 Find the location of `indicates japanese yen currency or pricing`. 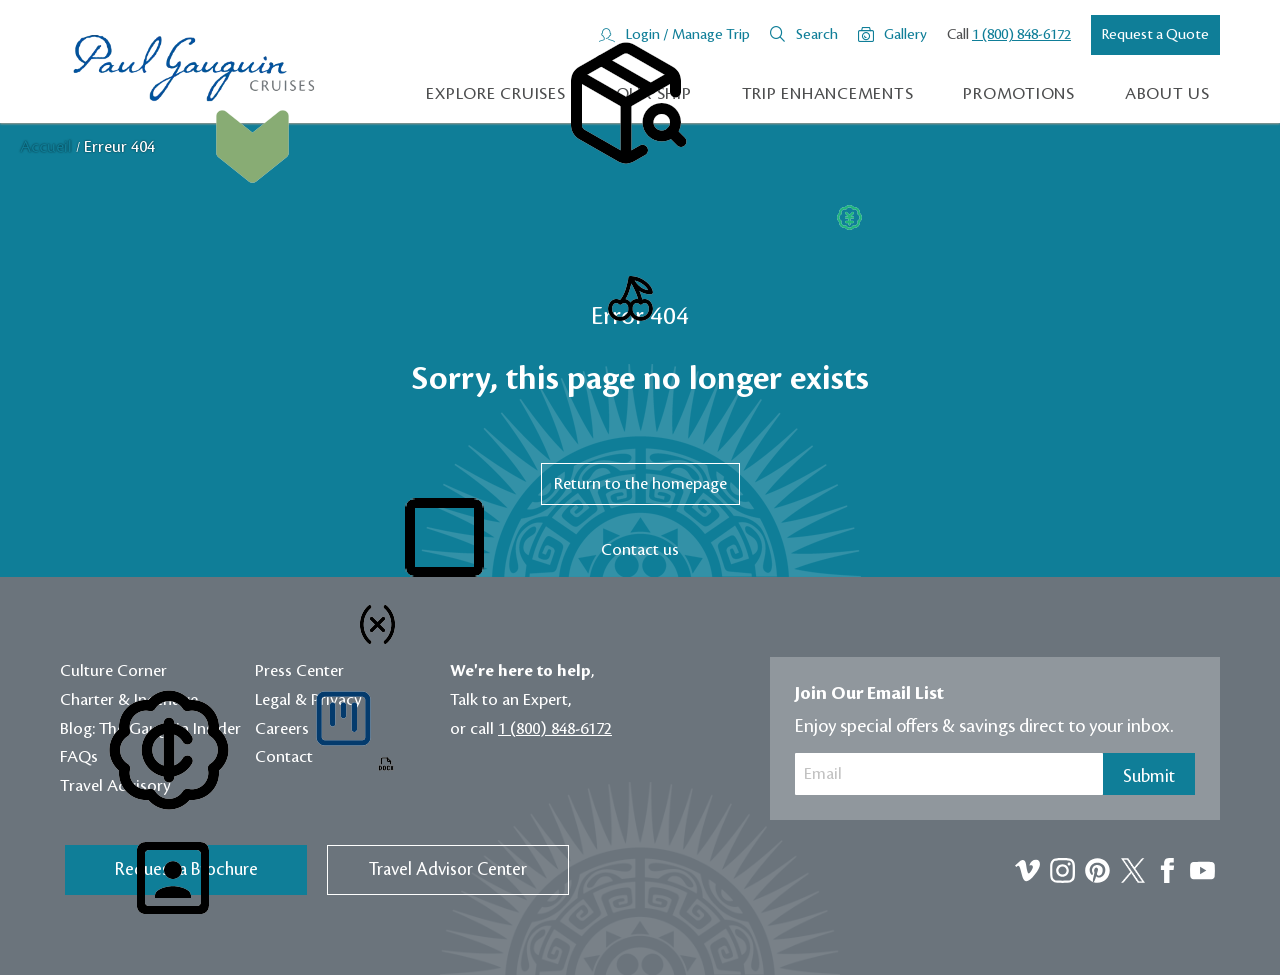

indicates japanese yen currency or pricing is located at coordinates (849, 217).